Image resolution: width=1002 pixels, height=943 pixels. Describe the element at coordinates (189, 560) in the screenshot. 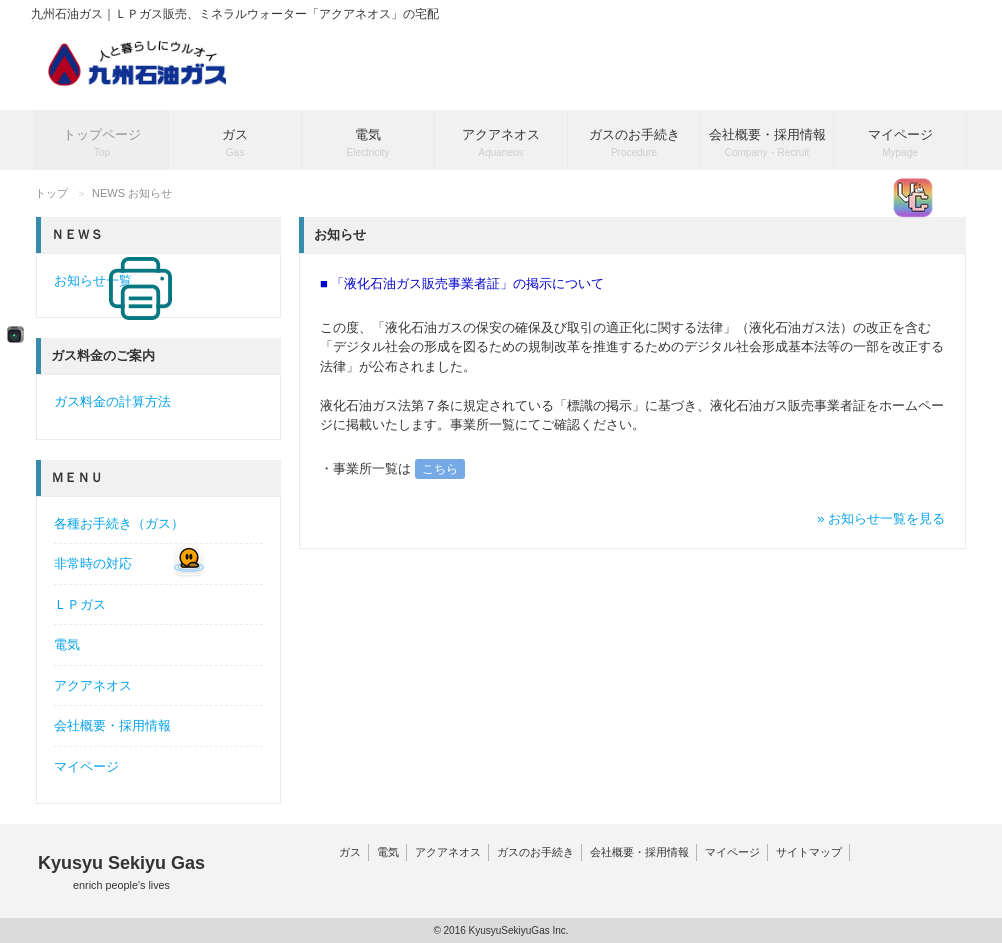

I see `launch DDNet game application` at that location.